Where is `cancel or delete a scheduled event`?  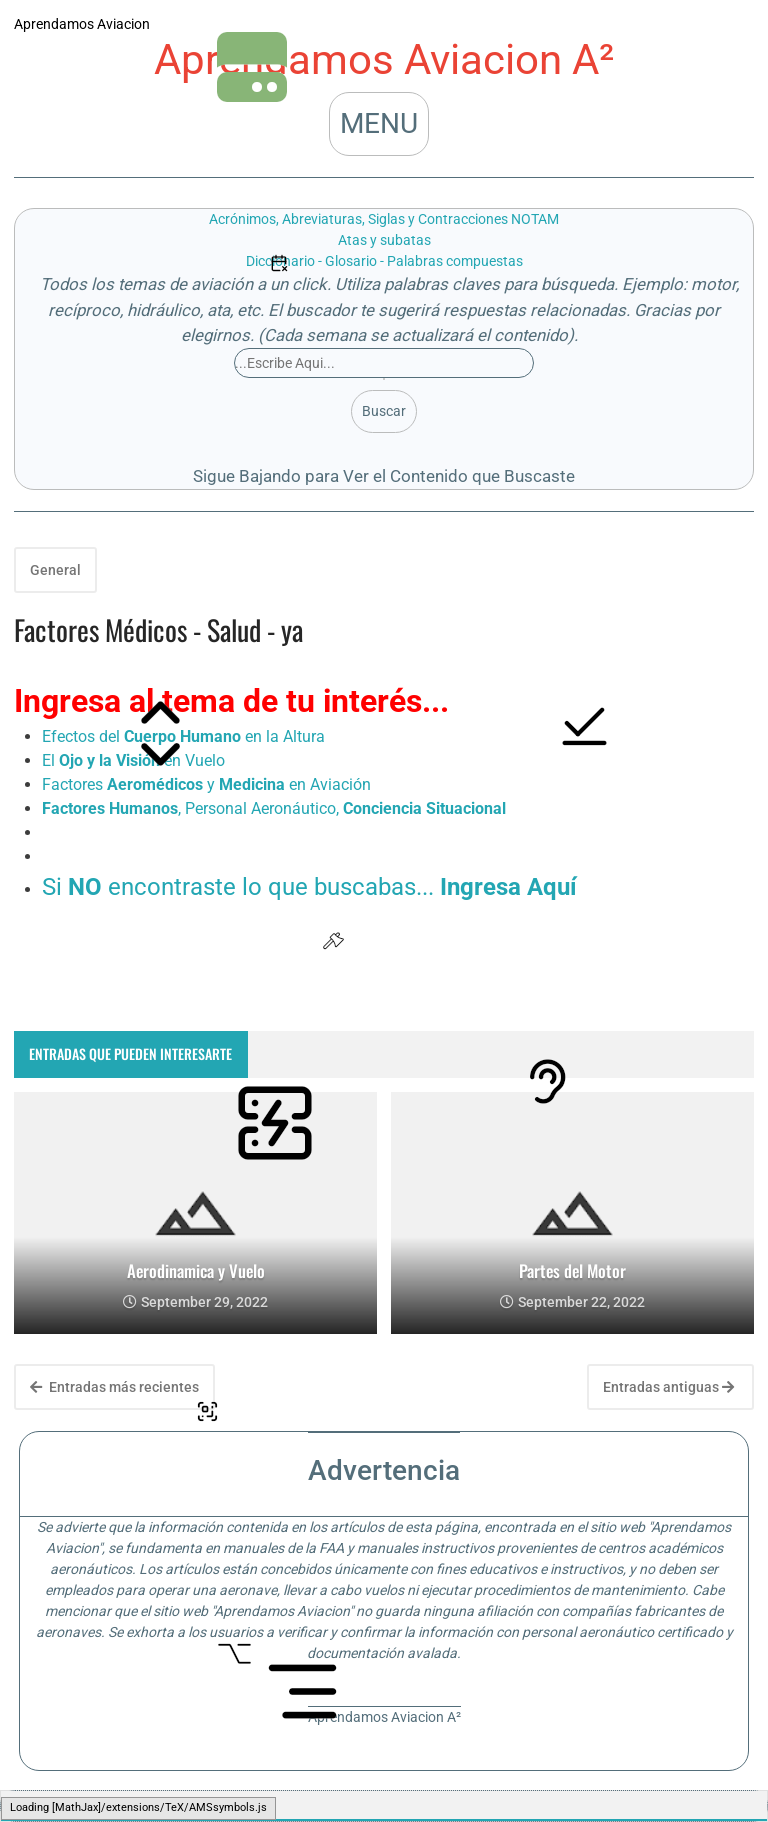 cancel or delete a scheduled event is located at coordinates (279, 263).